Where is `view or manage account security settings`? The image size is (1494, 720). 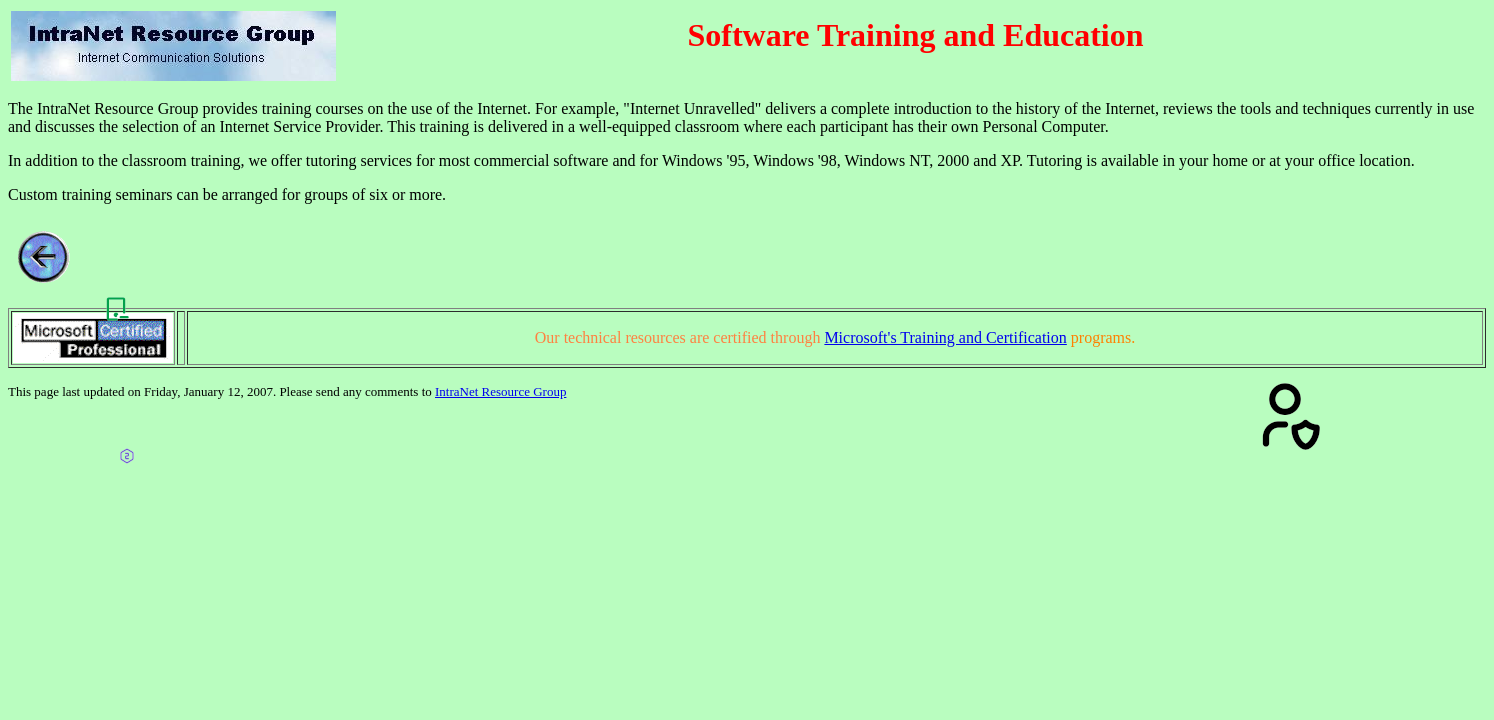
view or manage account security settings is located at coordinates (1285, 415).